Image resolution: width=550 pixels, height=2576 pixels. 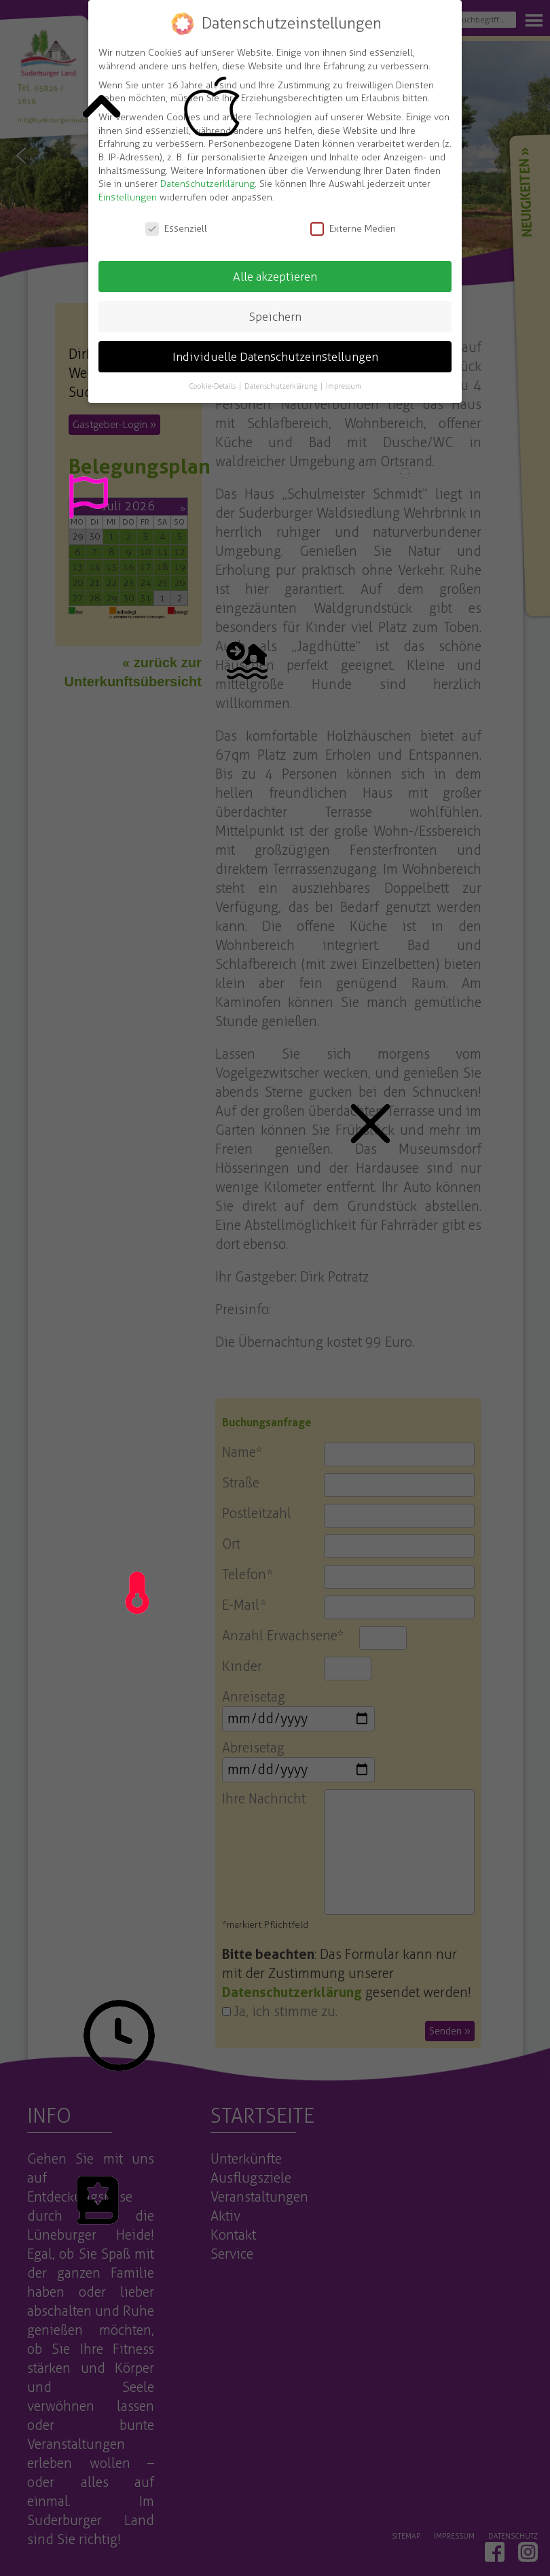 What do you see at coordinates (137, 1593) in the screenshot?
I see `indicates low temperature reading` at bounding box center [137, 1593].